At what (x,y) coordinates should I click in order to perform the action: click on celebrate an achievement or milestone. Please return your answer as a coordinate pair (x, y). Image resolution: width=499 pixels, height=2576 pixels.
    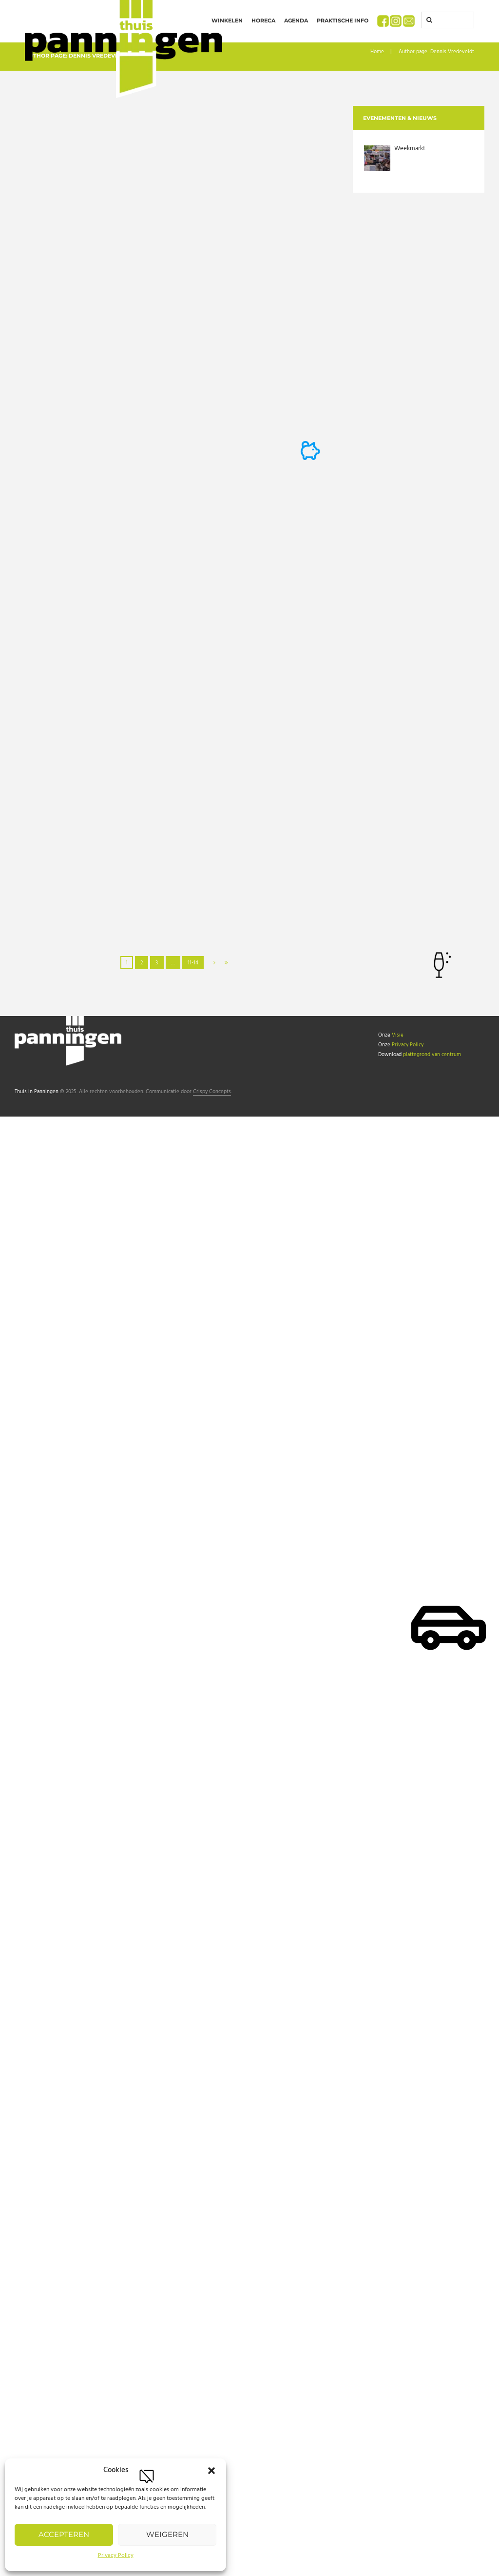
    Looking at the image, I should click on (440, 965).